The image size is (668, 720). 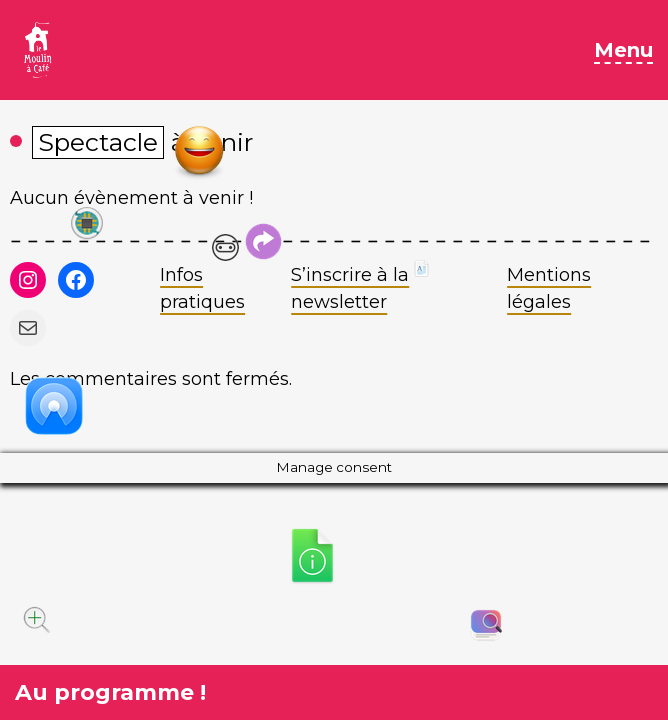 What do you see at coordinates (87, 223) in the screenshot?
I see `access hardware driver settings` at bounding box center [87, 223].